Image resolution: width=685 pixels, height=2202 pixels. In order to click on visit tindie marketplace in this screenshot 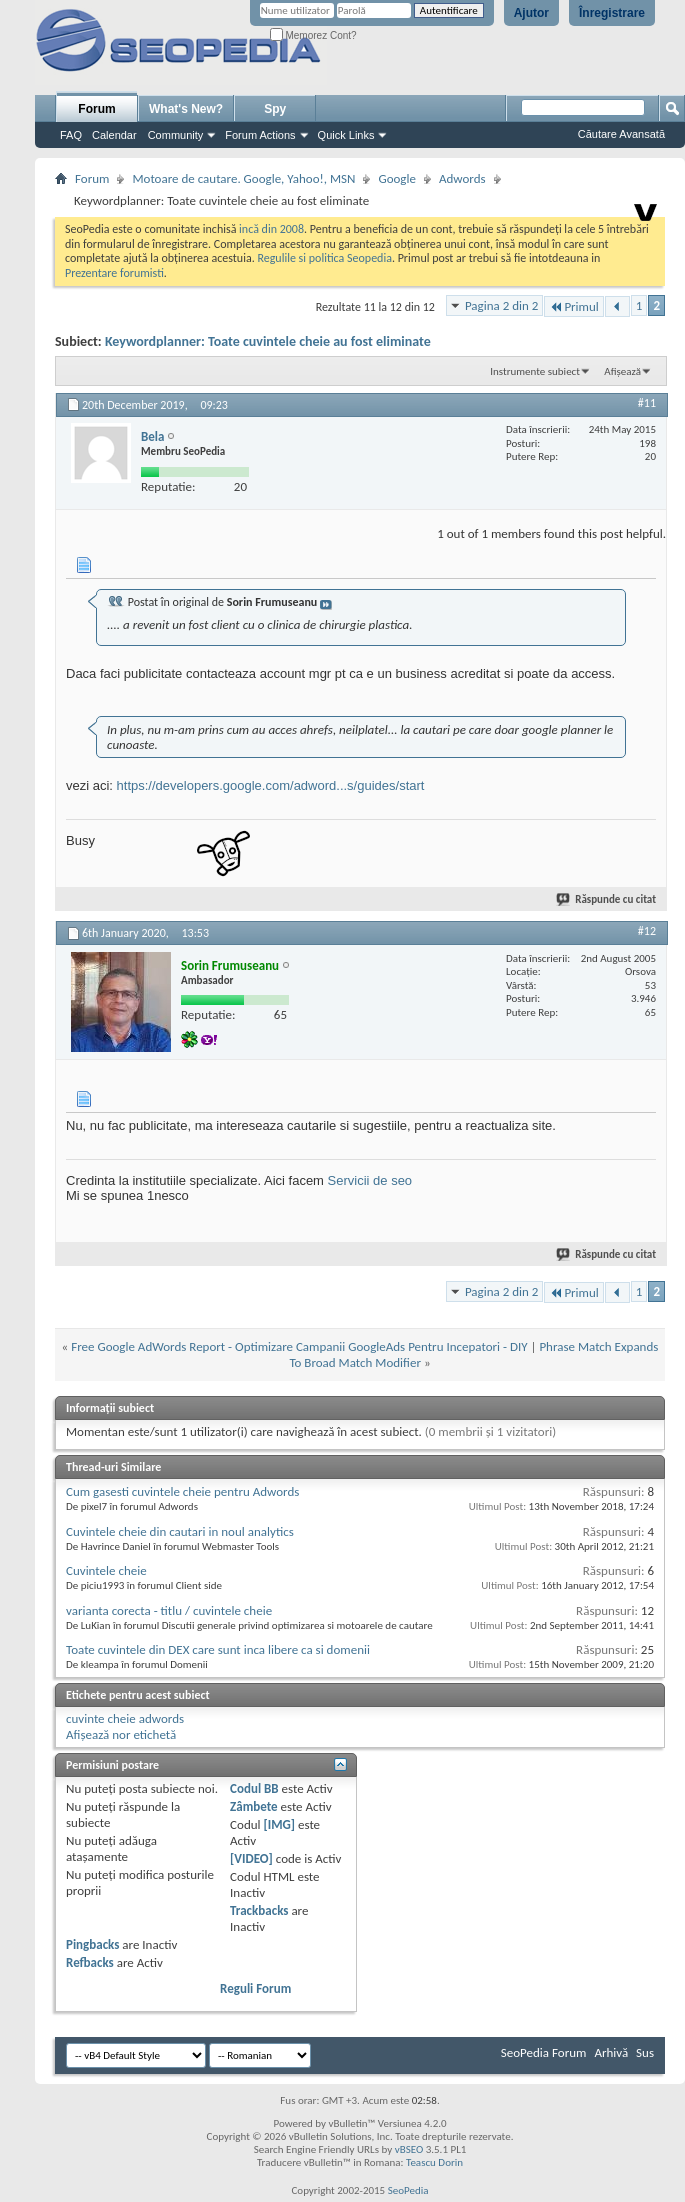, I will do `click(223, 853)`.